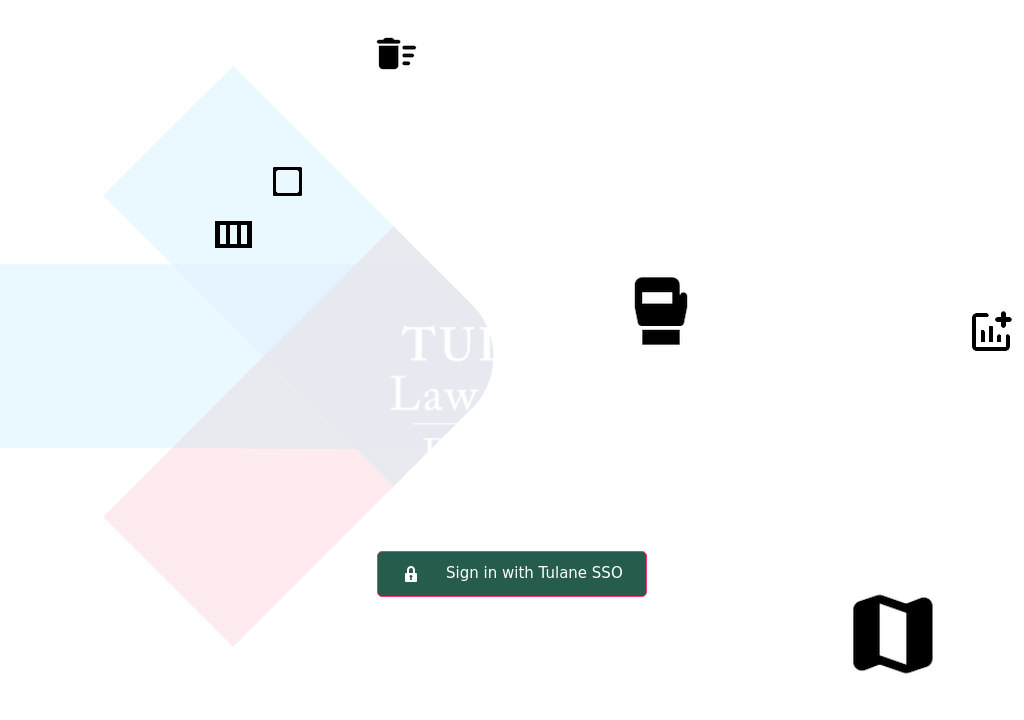 The width and height of the screenshot is (1024, 720). What do you see at coordinates (396, 53) in the screenshot?
I see `delete all selected items at once` at bounding box center [396, 53].